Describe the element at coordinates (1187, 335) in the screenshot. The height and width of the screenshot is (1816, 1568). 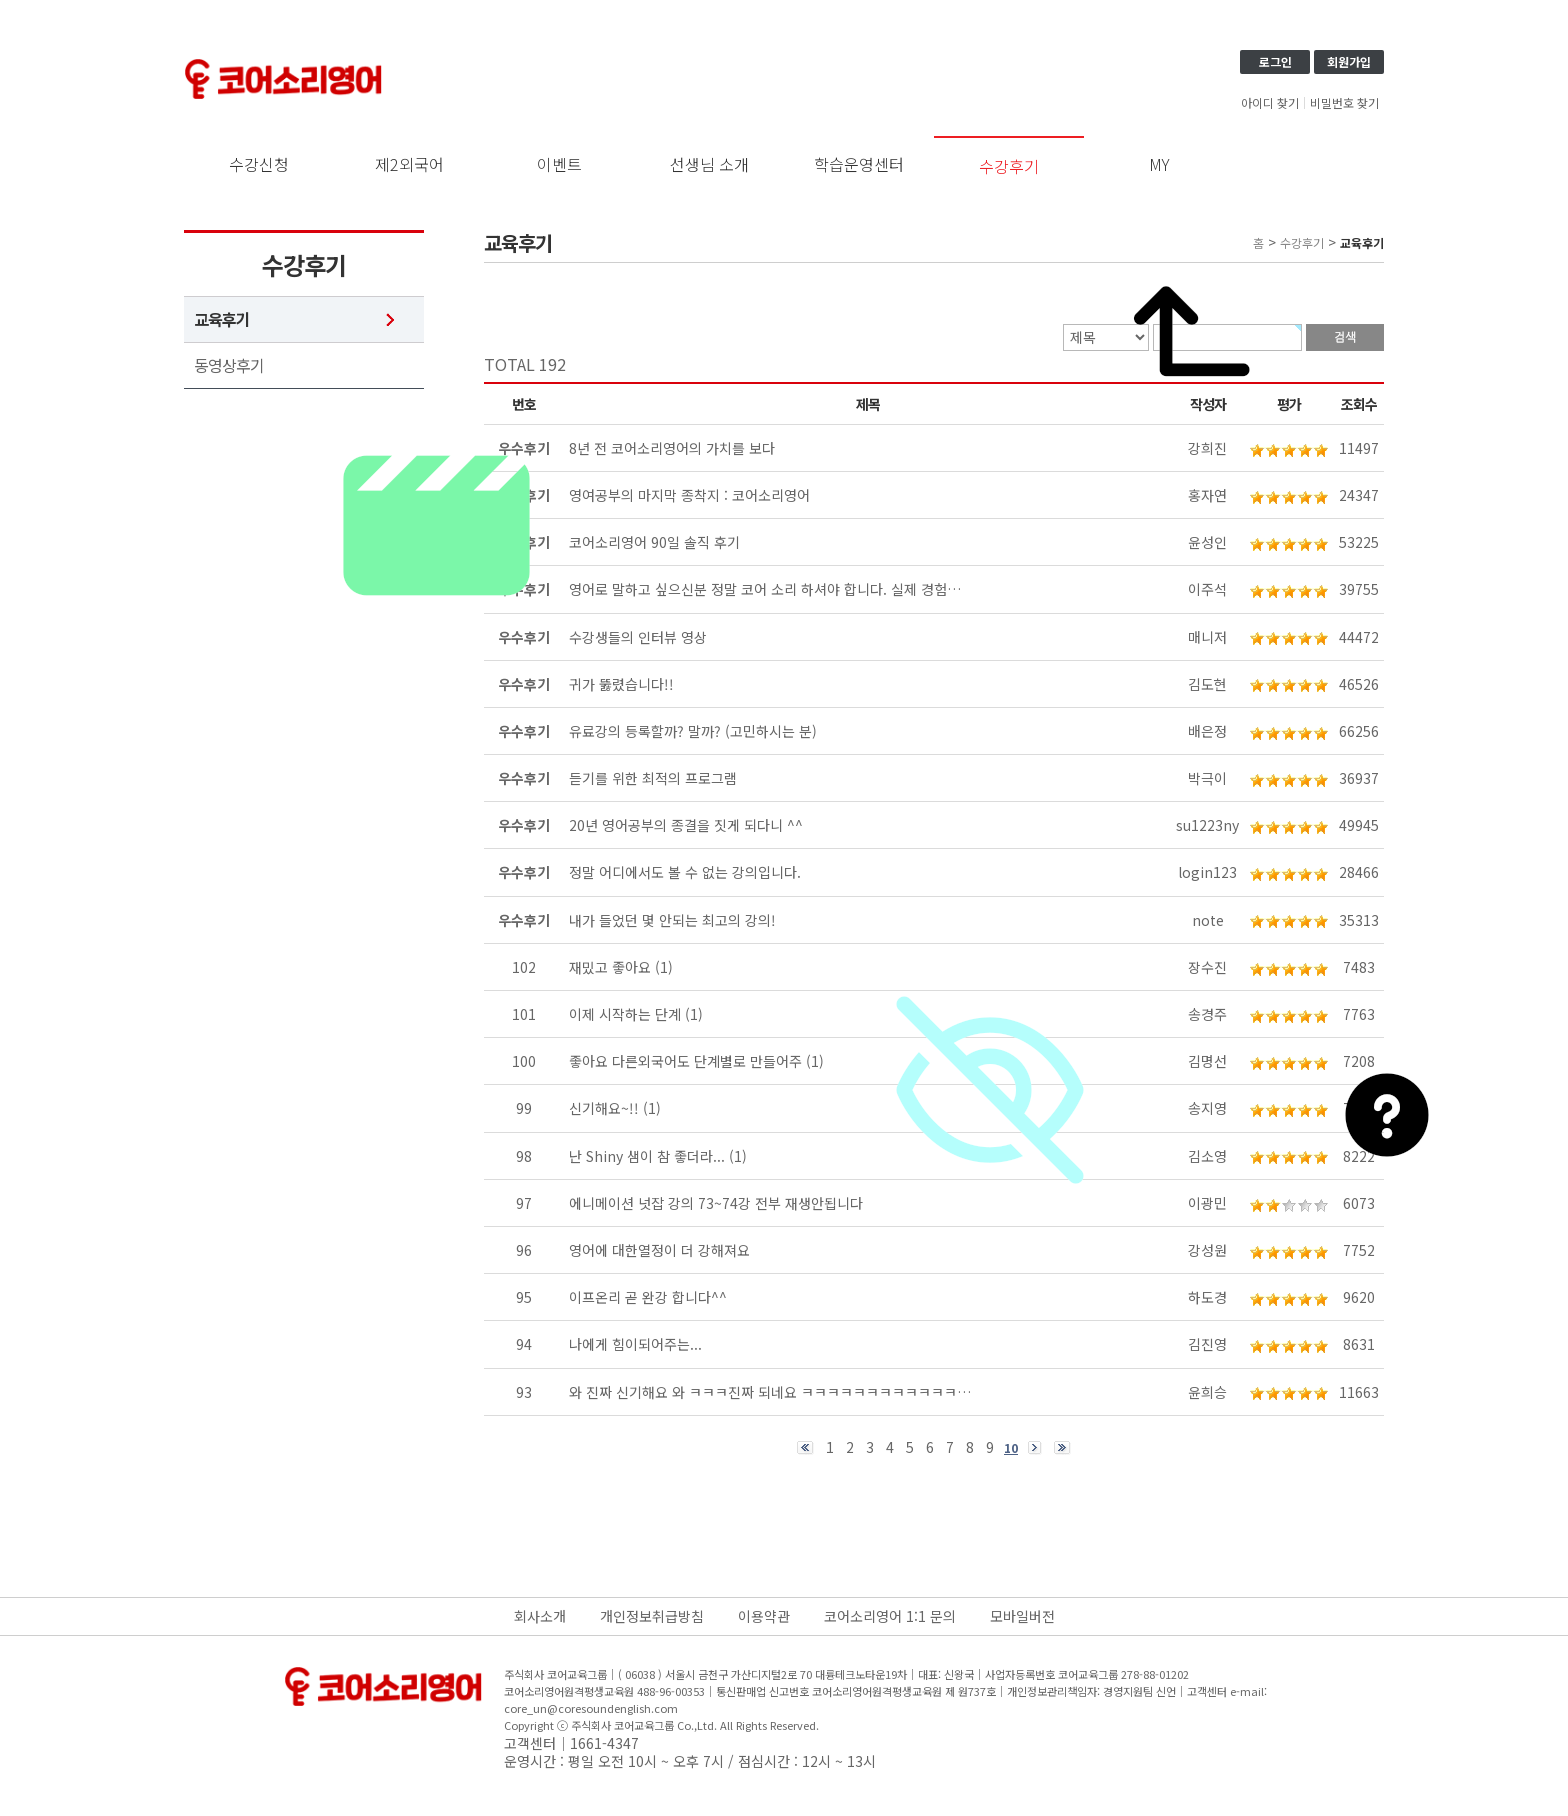
I see `go back and return to top` at that location.